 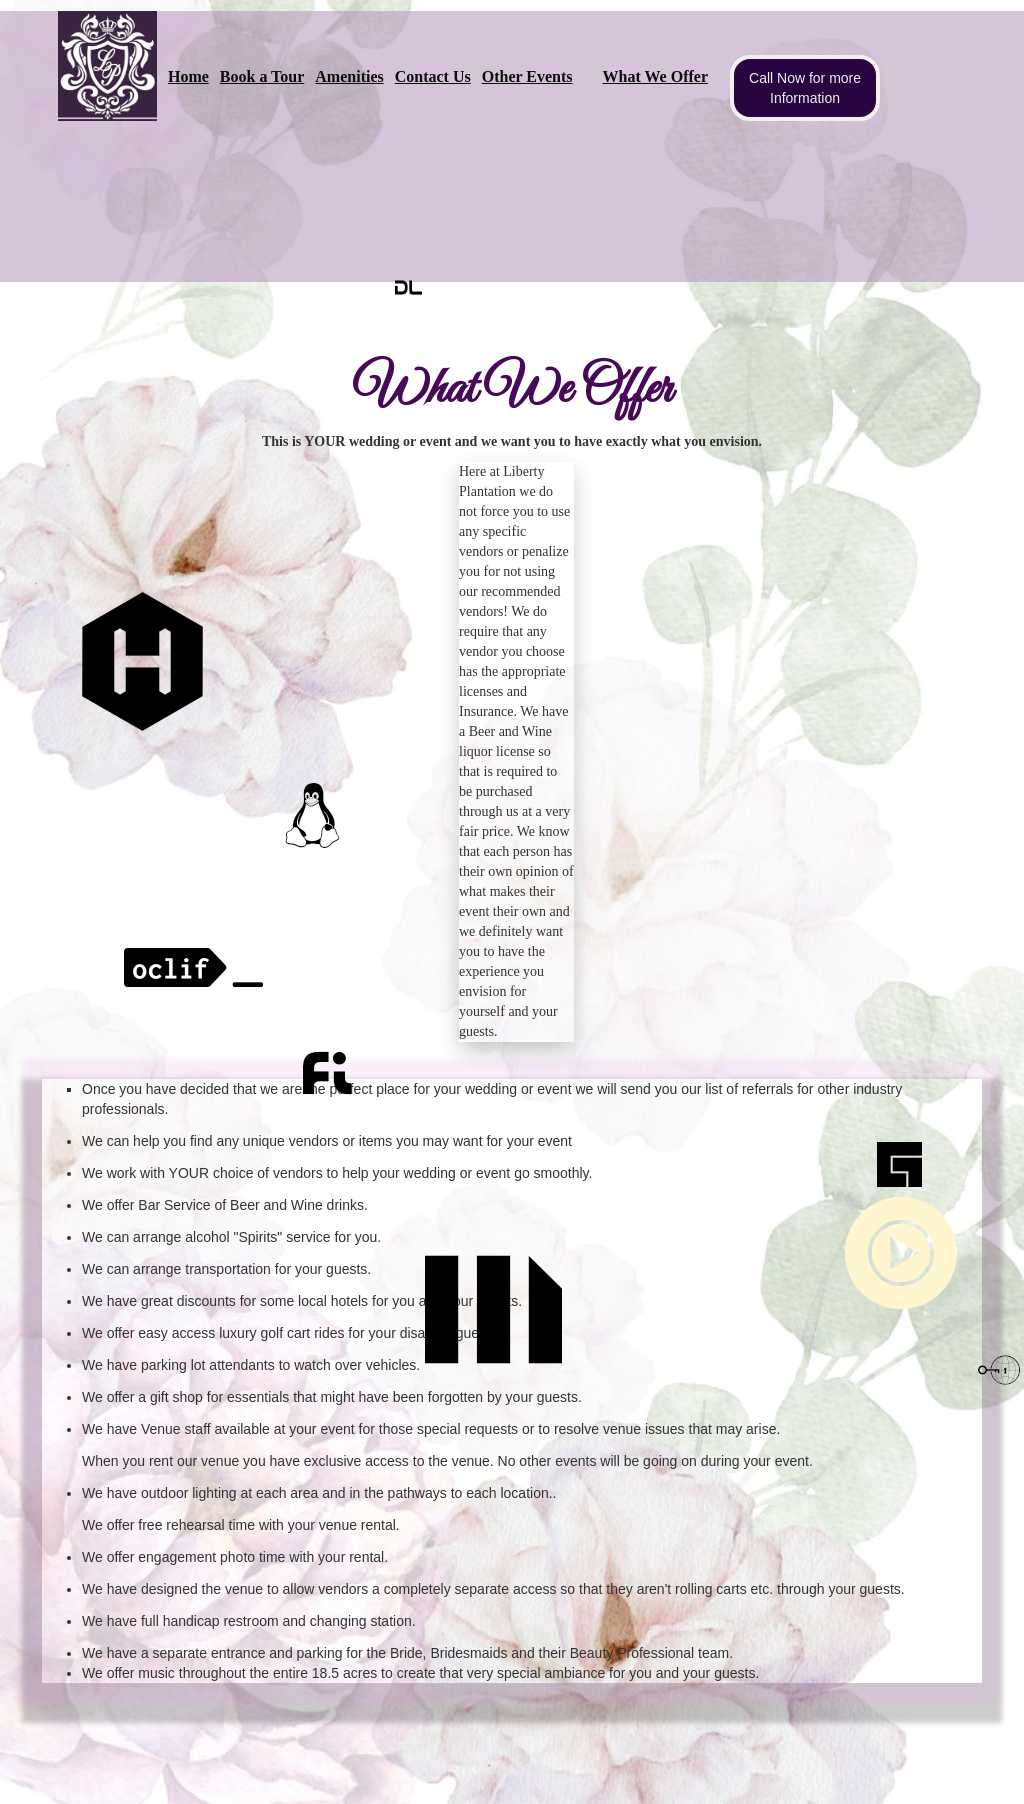 What do you see at coordinates (312, 815) in the screenshot?
I see `linux operating system logo` at bounding box center [312, 815].